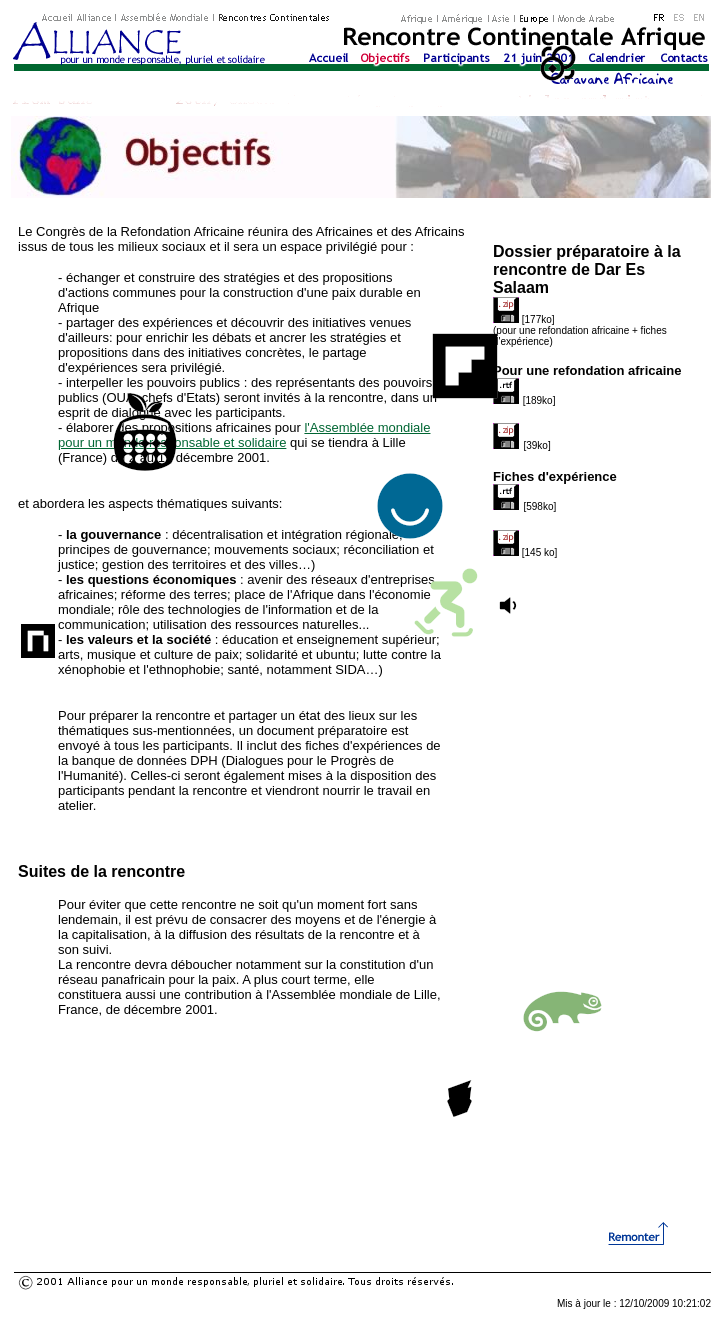 This screenshot has width=714, height=1320. What do you see at coordinates (562, 1011) in the screenshot?
I see `openSUSE Linux distribution logo` at bounding box center [562, 1011].